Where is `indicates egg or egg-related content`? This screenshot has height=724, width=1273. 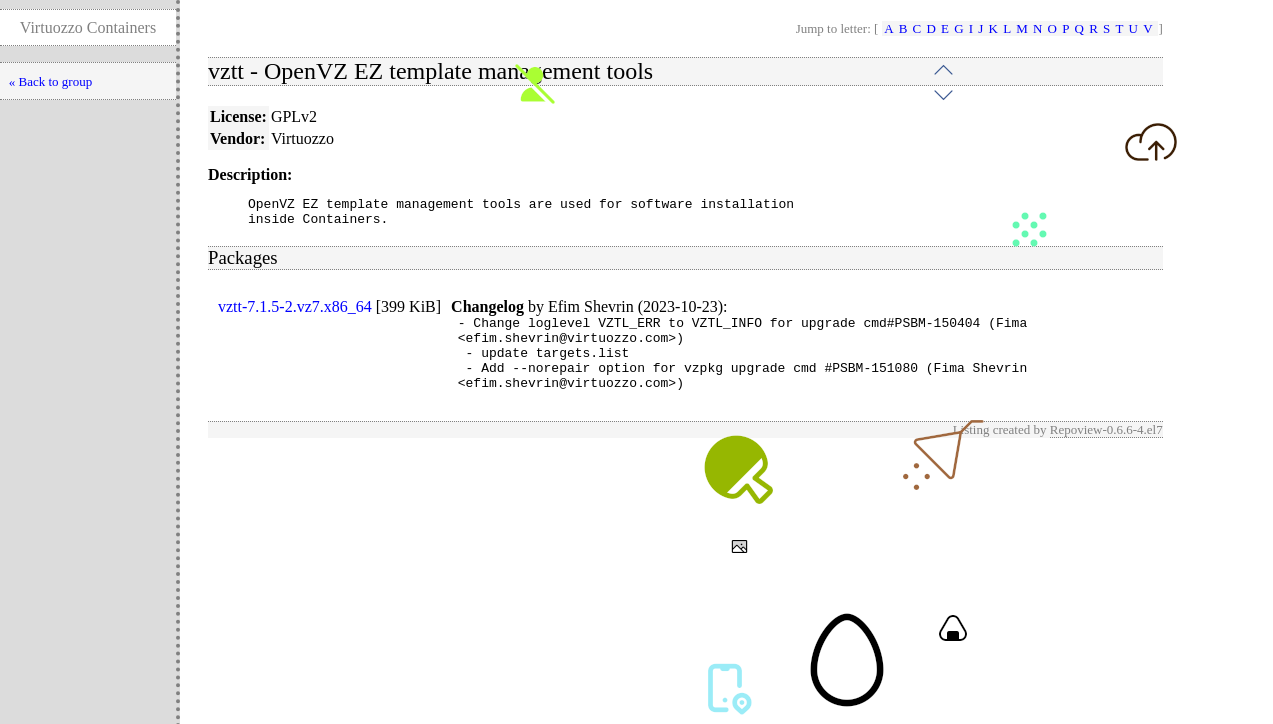 indicates egg or egg-related content is located at coordinates (847, 660).